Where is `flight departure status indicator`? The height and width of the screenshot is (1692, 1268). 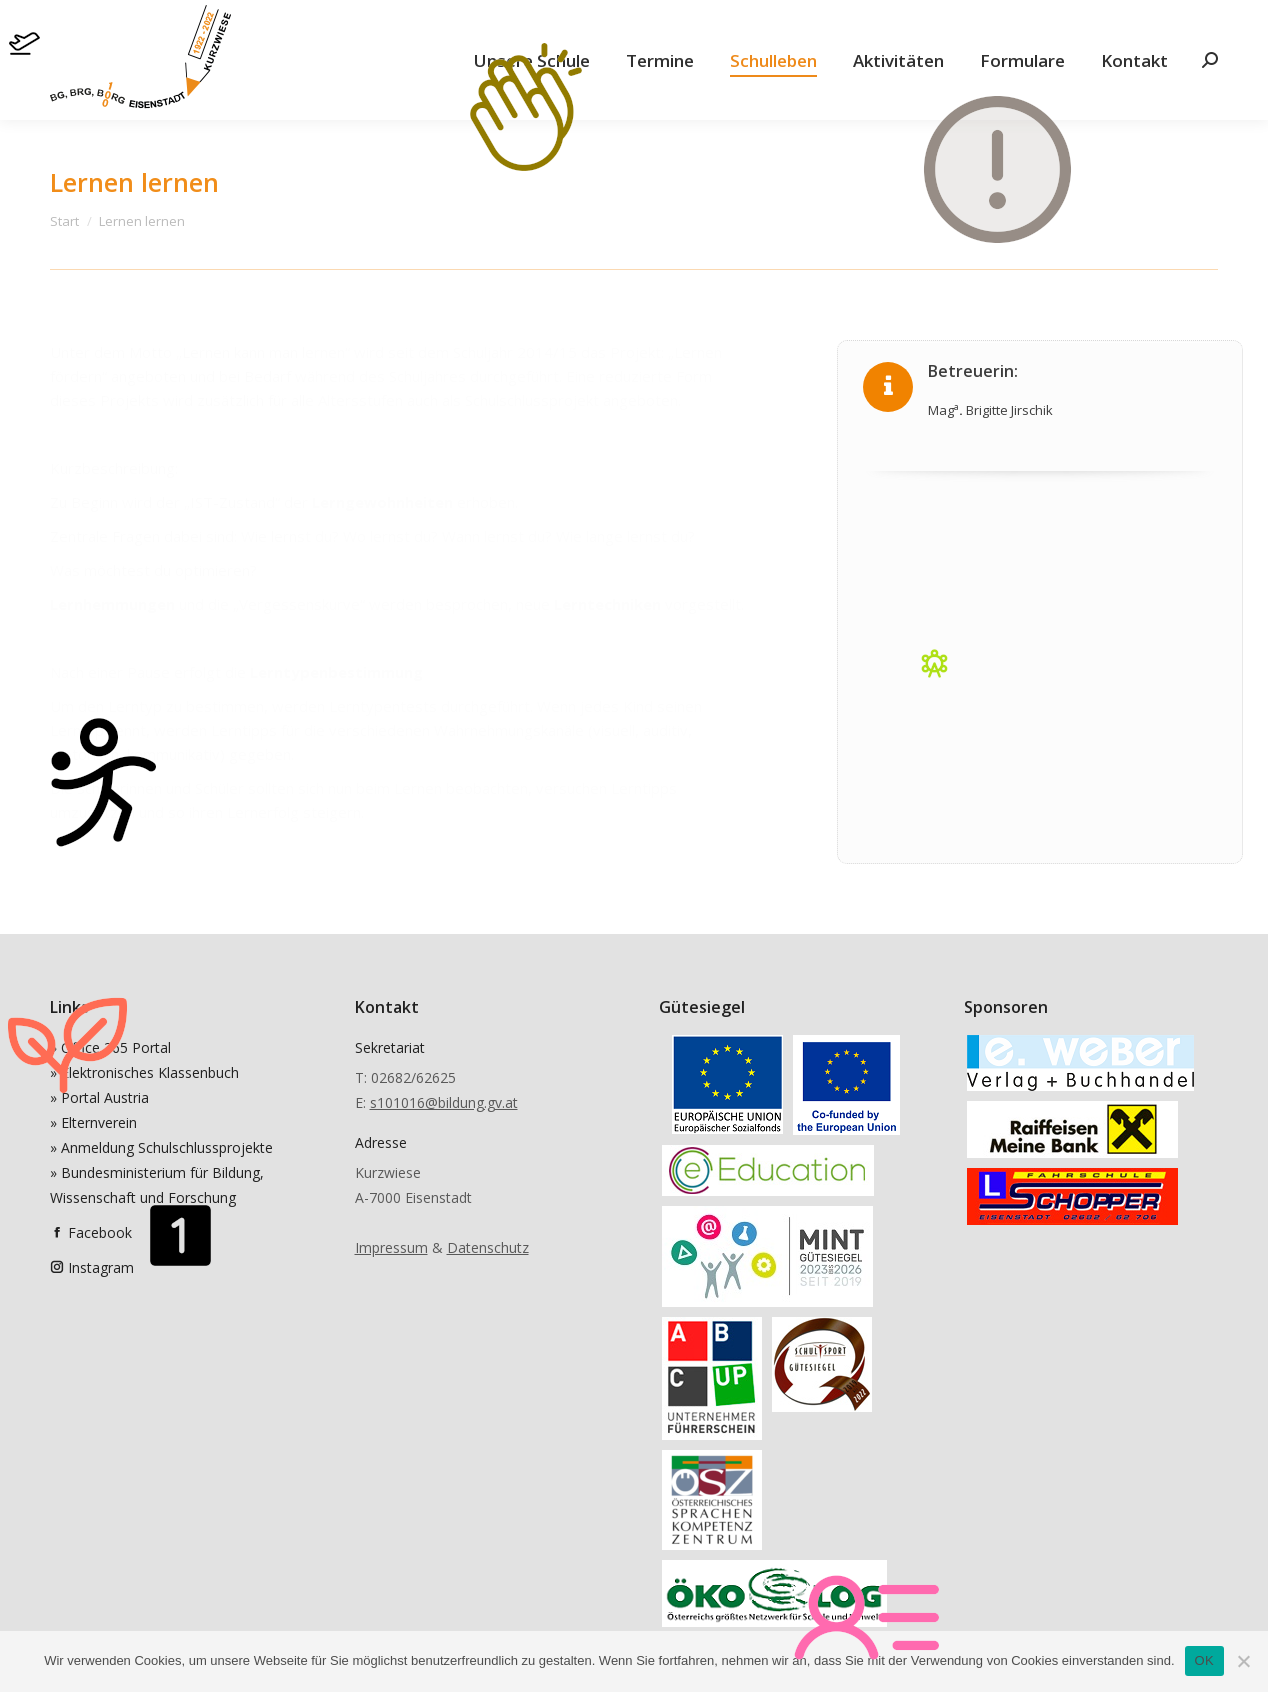 flight departure status indicator is located at coordinates (24, 42).